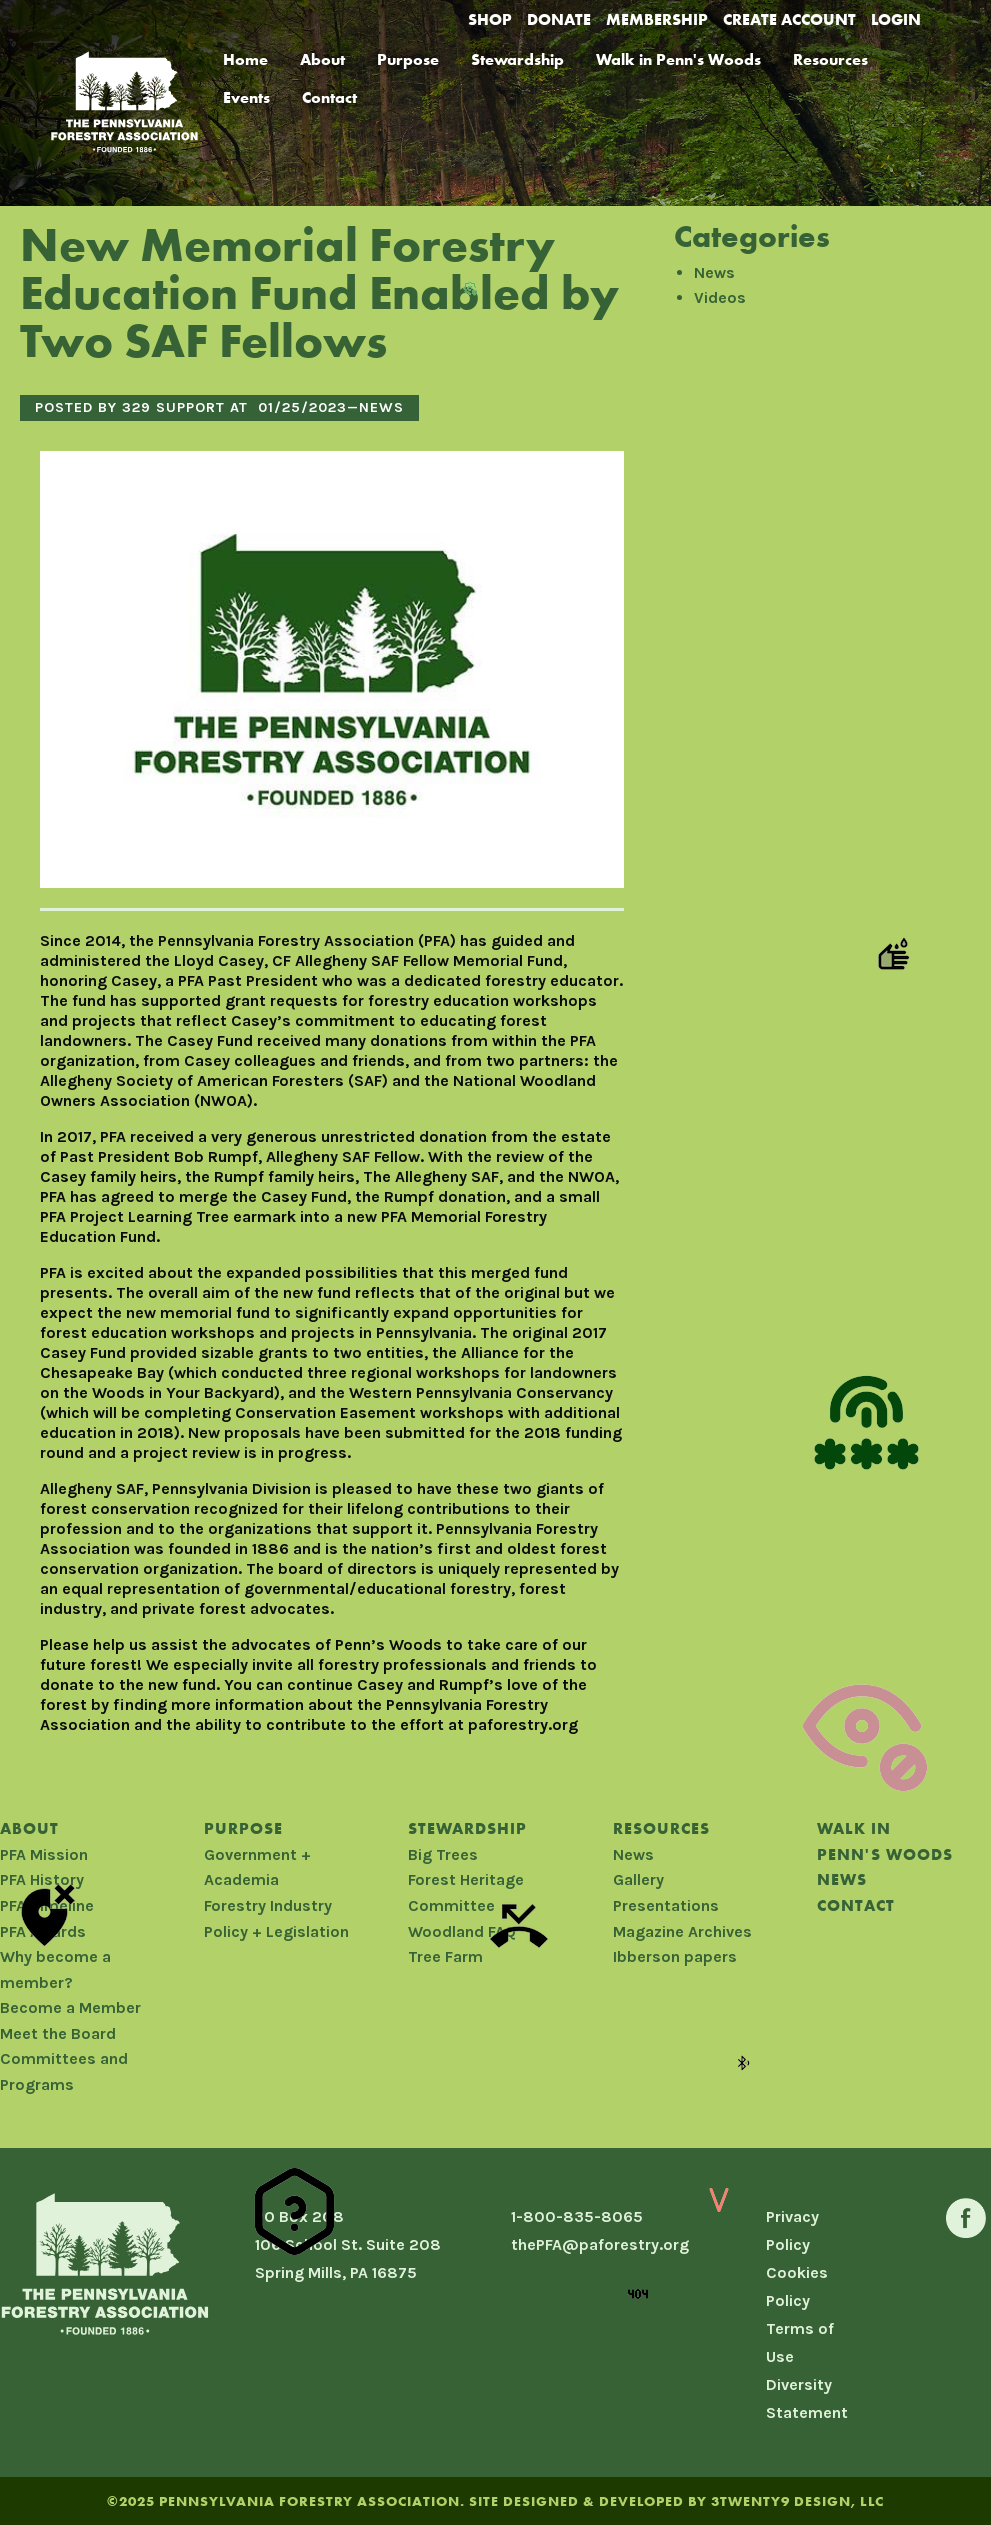 The width and height of the screenshot is (991, 2525). What do you see at coordinates (638, 2294) in the screenshot?
I see `indicates page not found error` at bounding box center [638, 2294].